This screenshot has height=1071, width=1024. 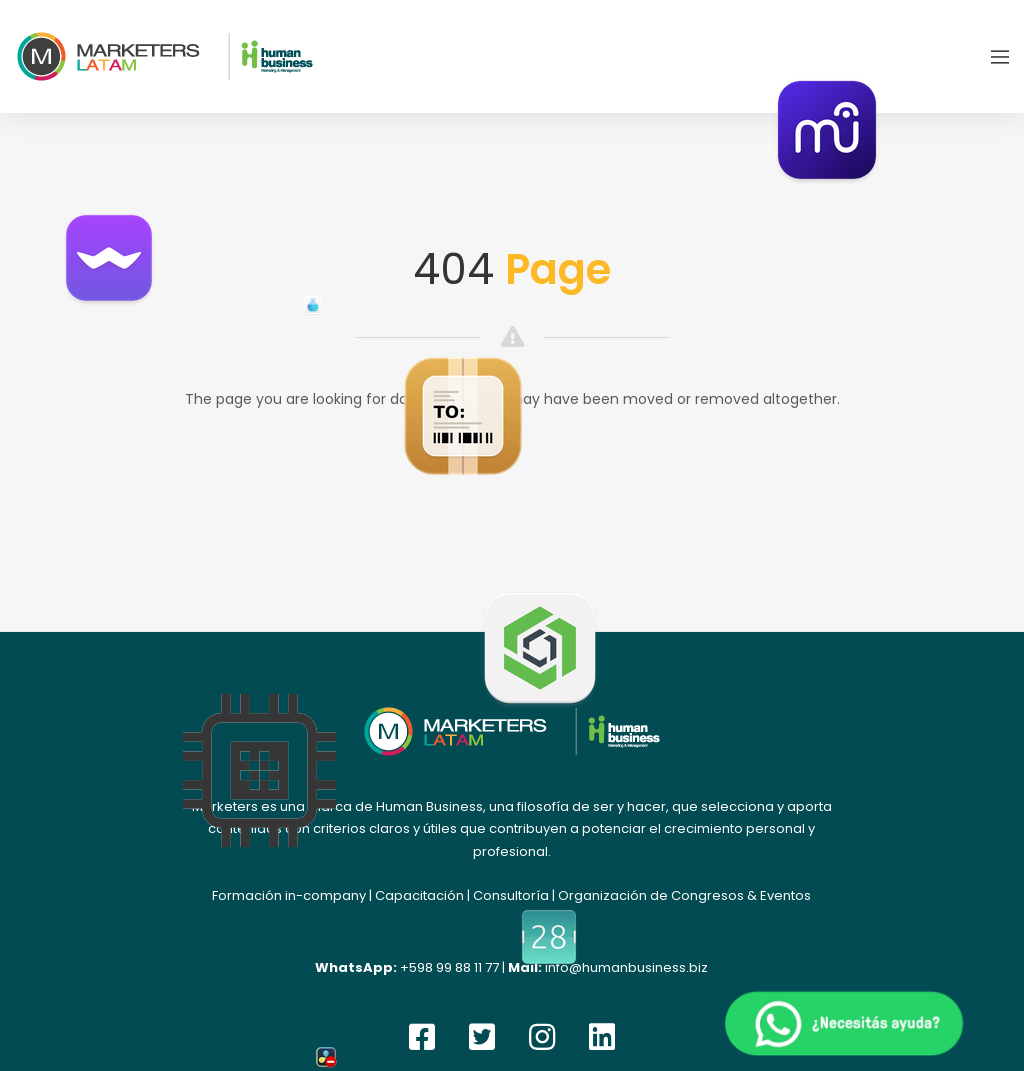 What do you see at coordinates (326, 1057) in the screenshot?
I see `uninstall DaVinci Resolve application` at bounding box center [326, 1057].